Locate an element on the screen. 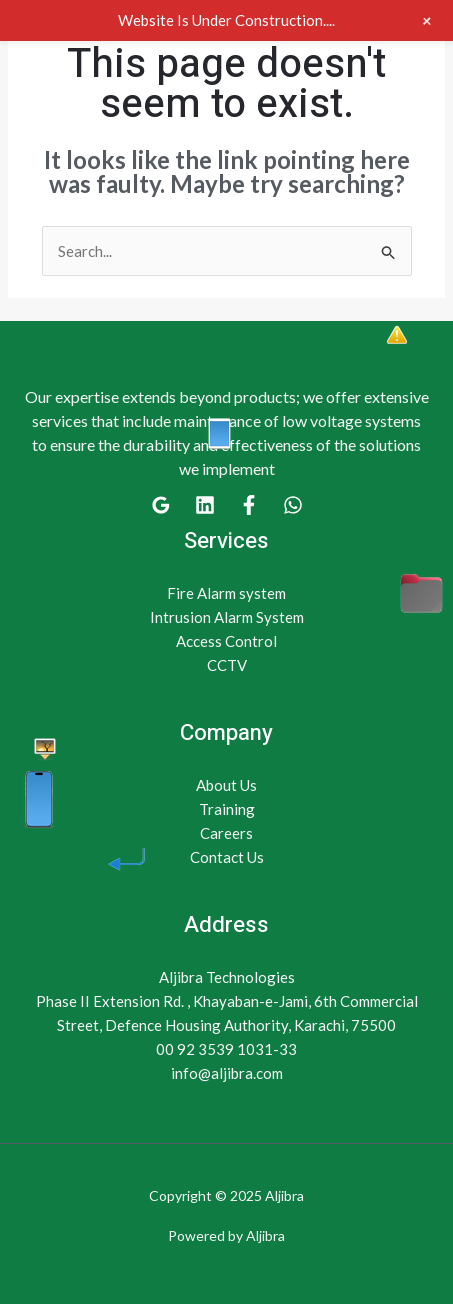 This screenshot has height=1304, width=453. insert an image into the document is located at coordinates (45, 749).